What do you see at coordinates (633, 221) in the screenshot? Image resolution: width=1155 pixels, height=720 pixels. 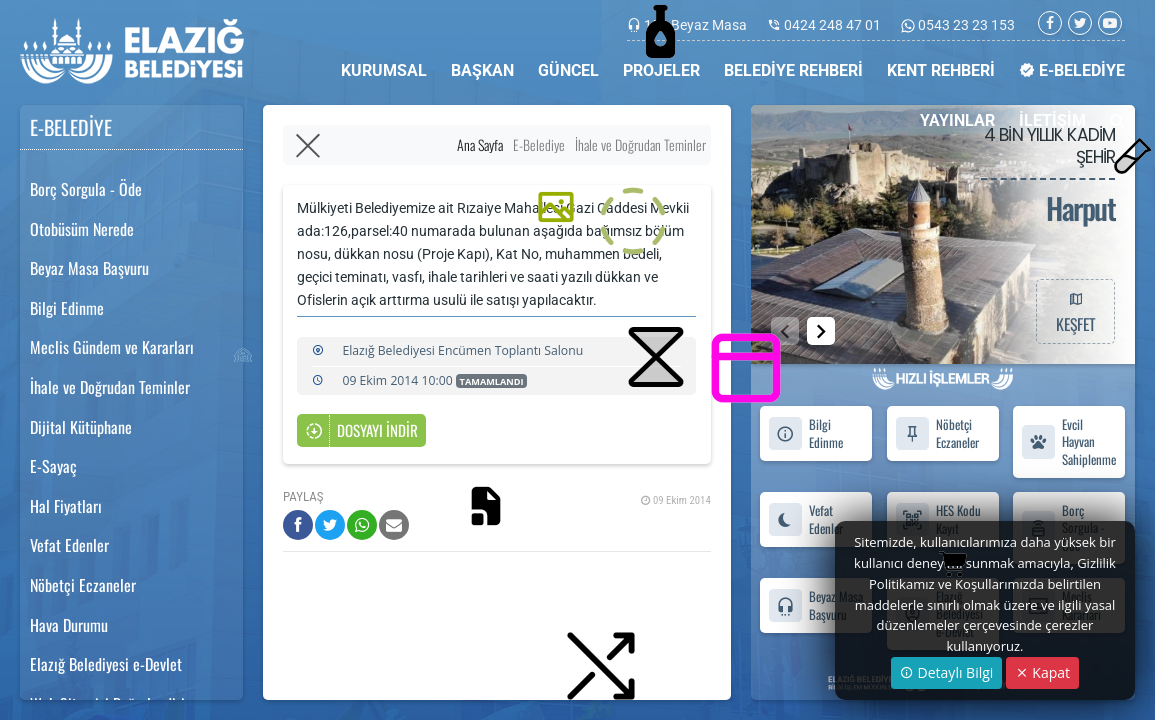 I see `indicates loading or processing in progress` at bounding box center [633, 221].